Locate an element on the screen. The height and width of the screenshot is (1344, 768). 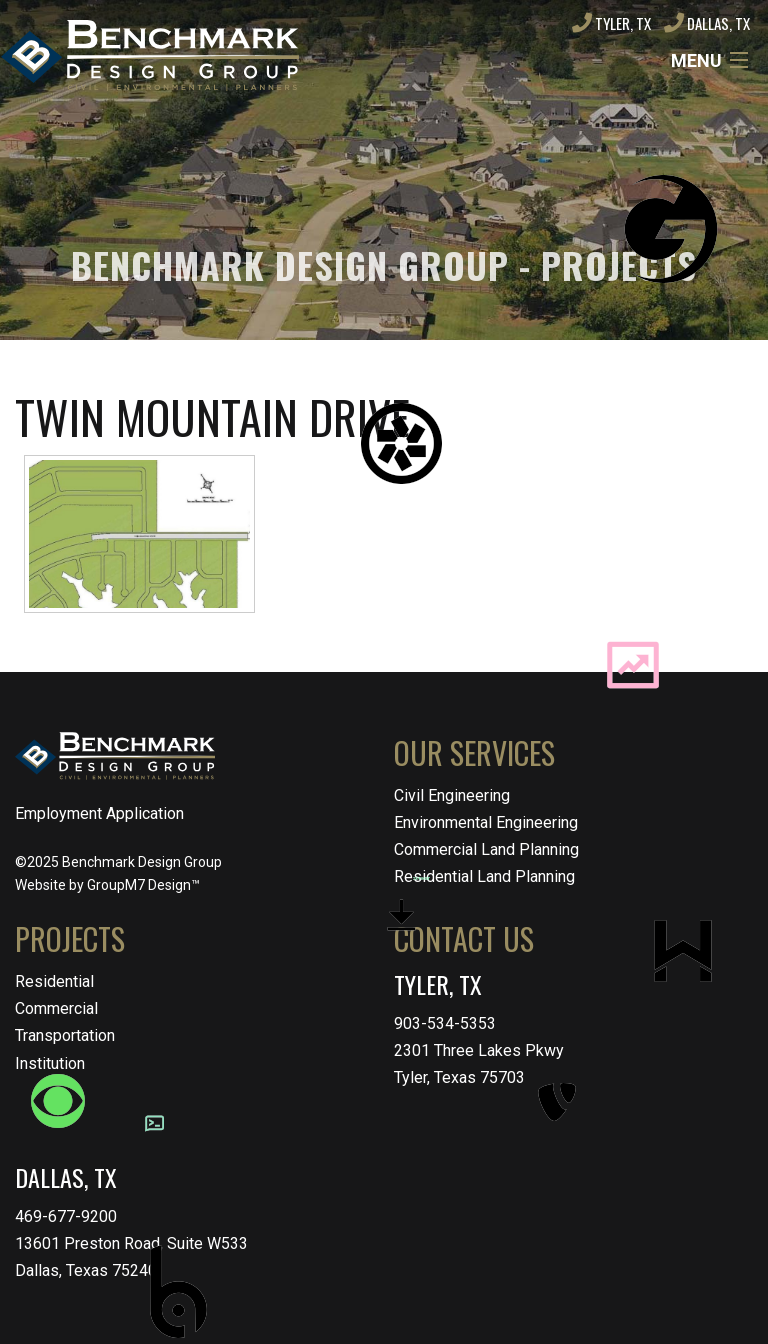
open ntfy push notification service is located at coordinates (154, 1123).